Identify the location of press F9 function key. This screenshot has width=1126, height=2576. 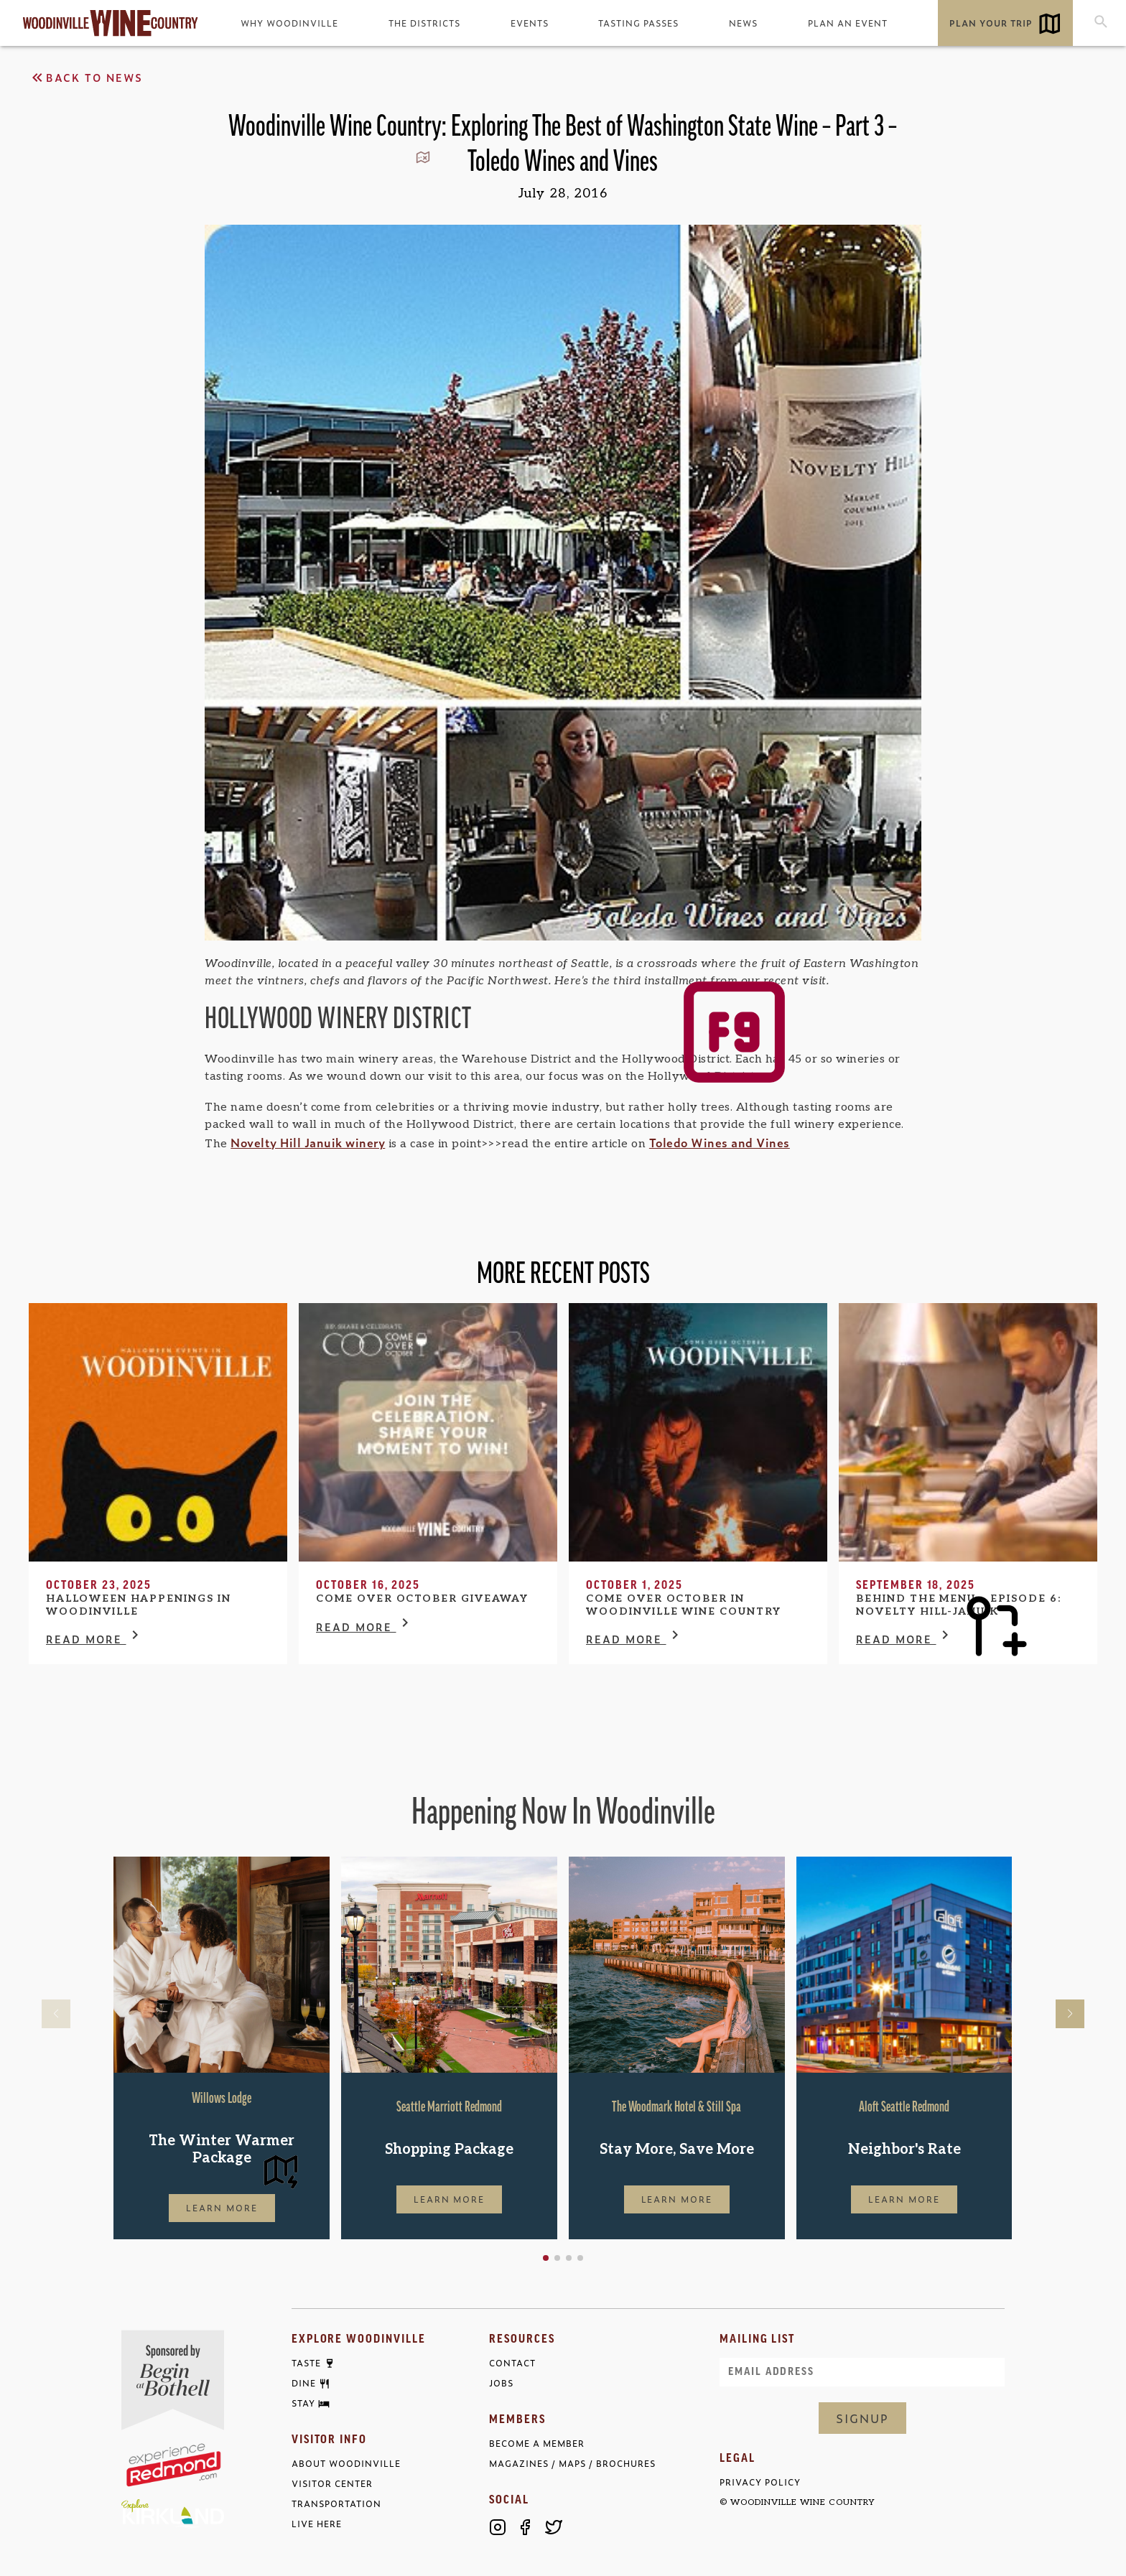
(734, 1032).